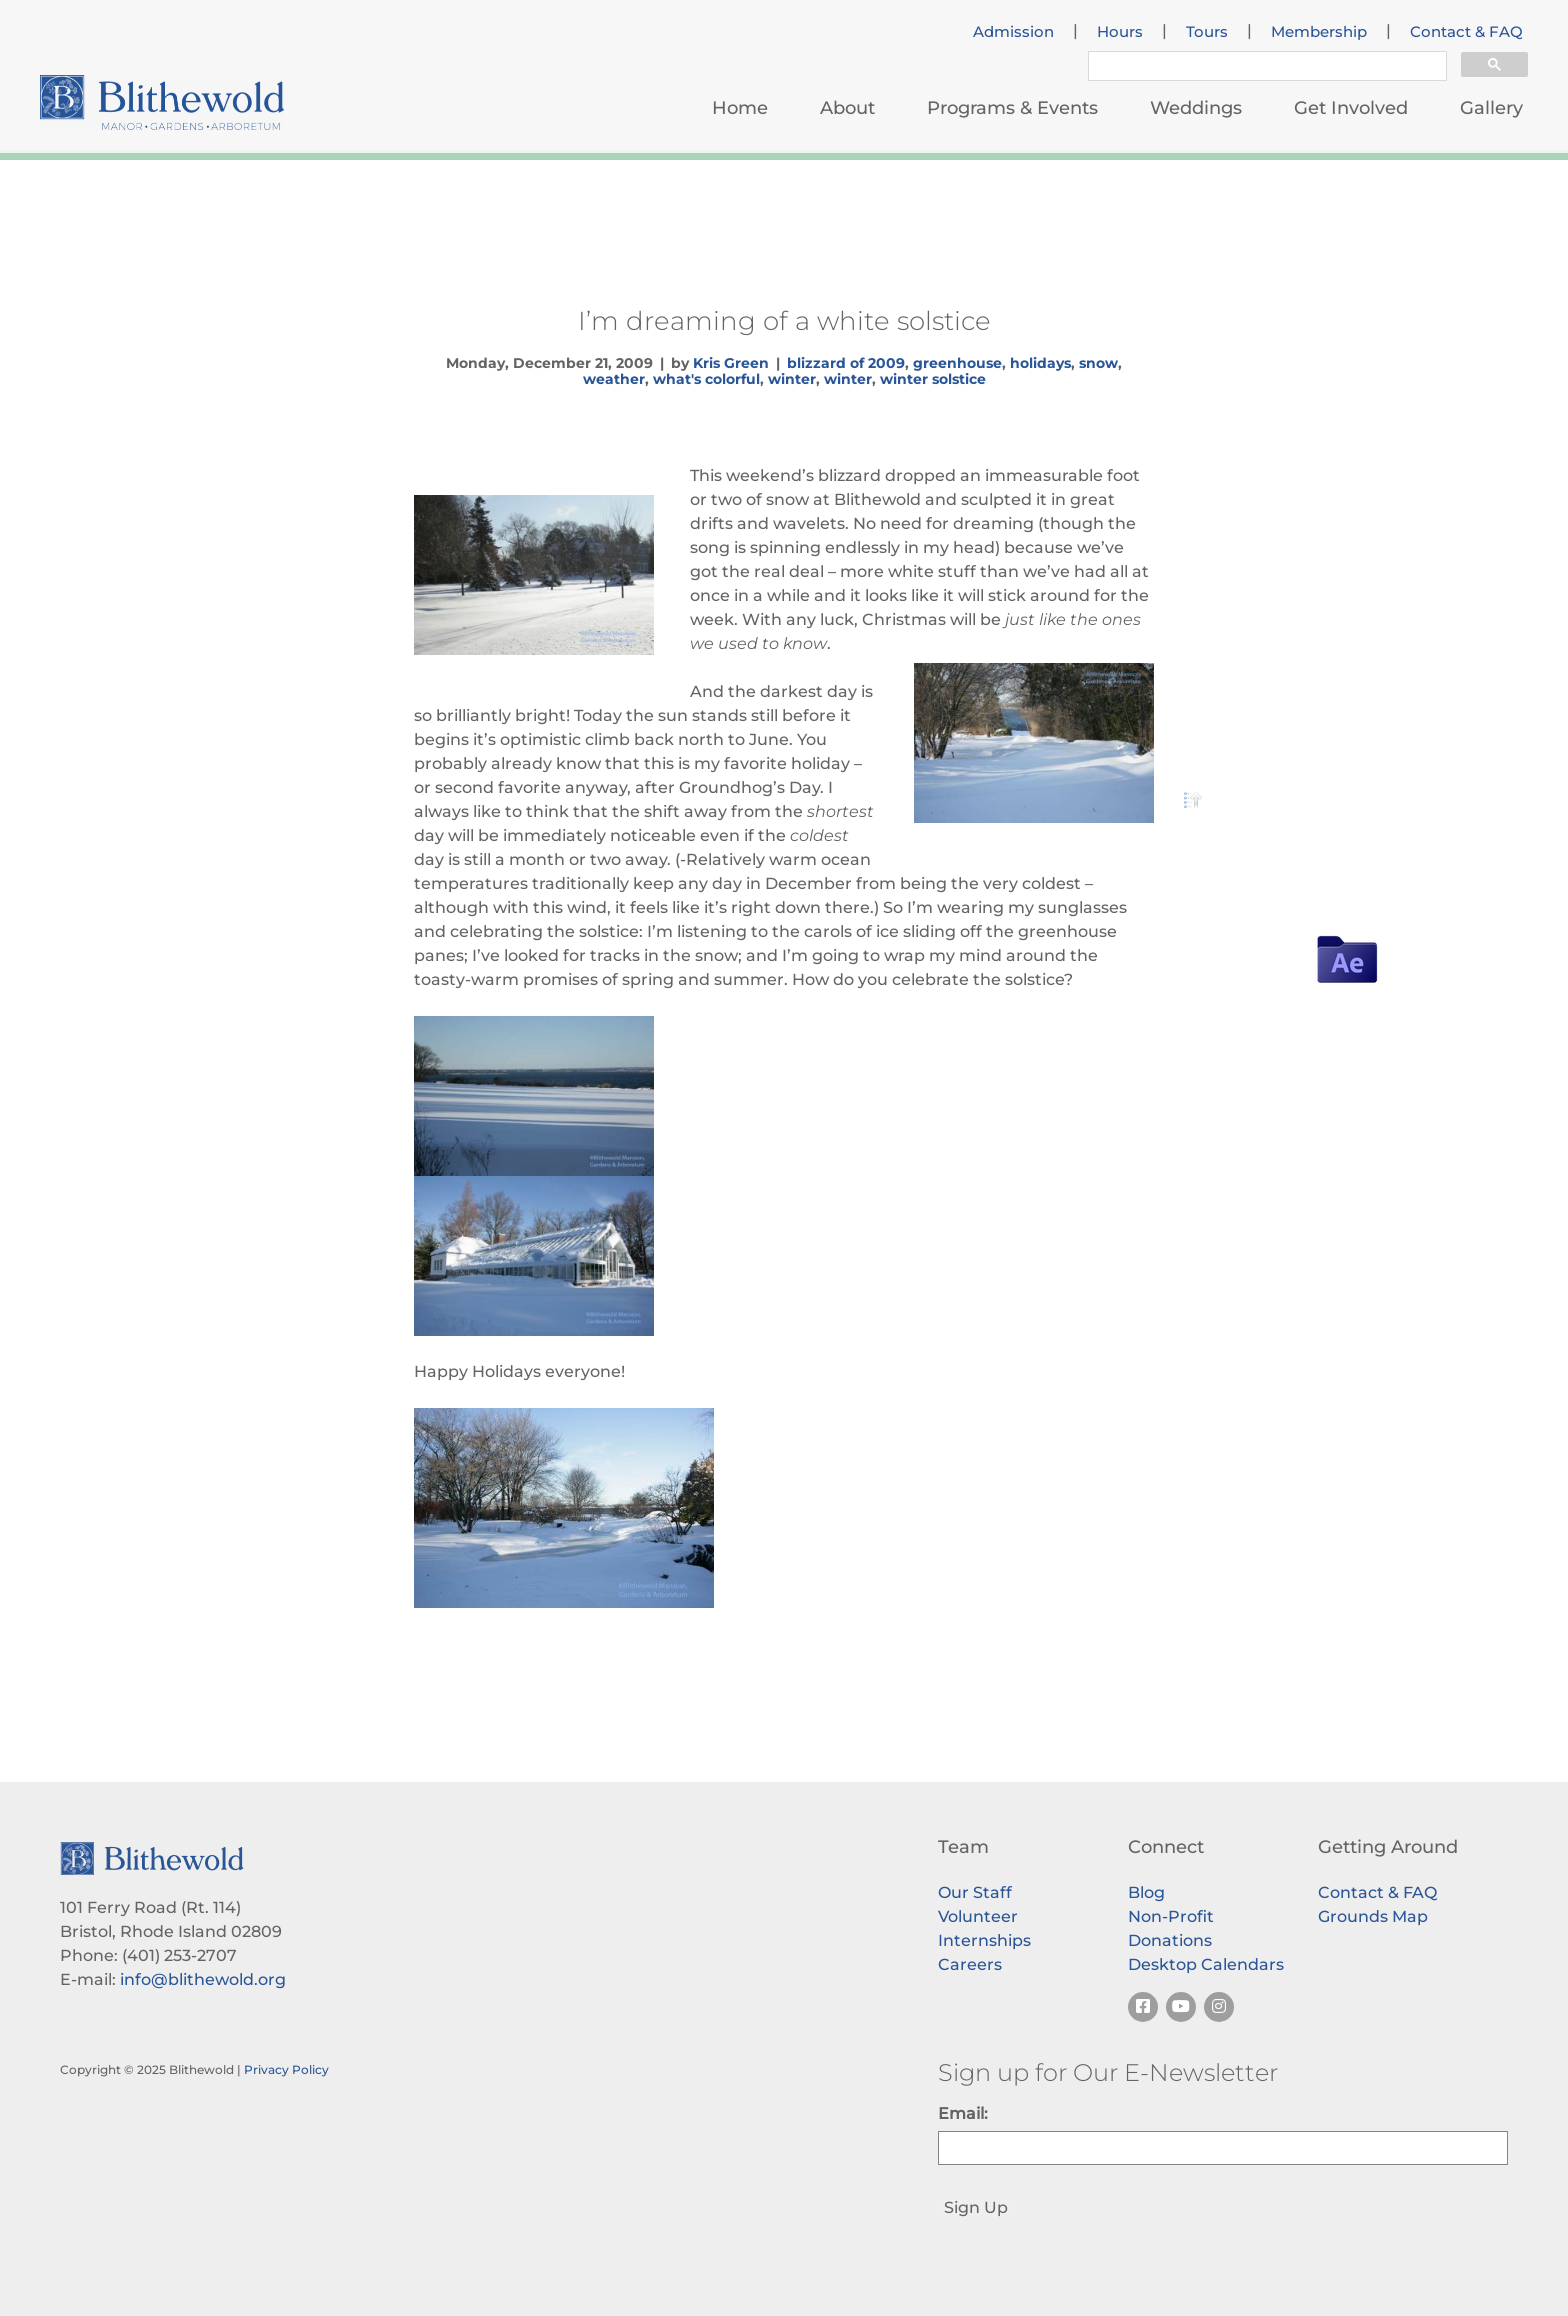 The width and height of the screenshot is (1568, 2316). What do you see at coordinates (1193, 800) in the screenshot?
I see `sort items in descending order` at bounding box center [1193, 800].